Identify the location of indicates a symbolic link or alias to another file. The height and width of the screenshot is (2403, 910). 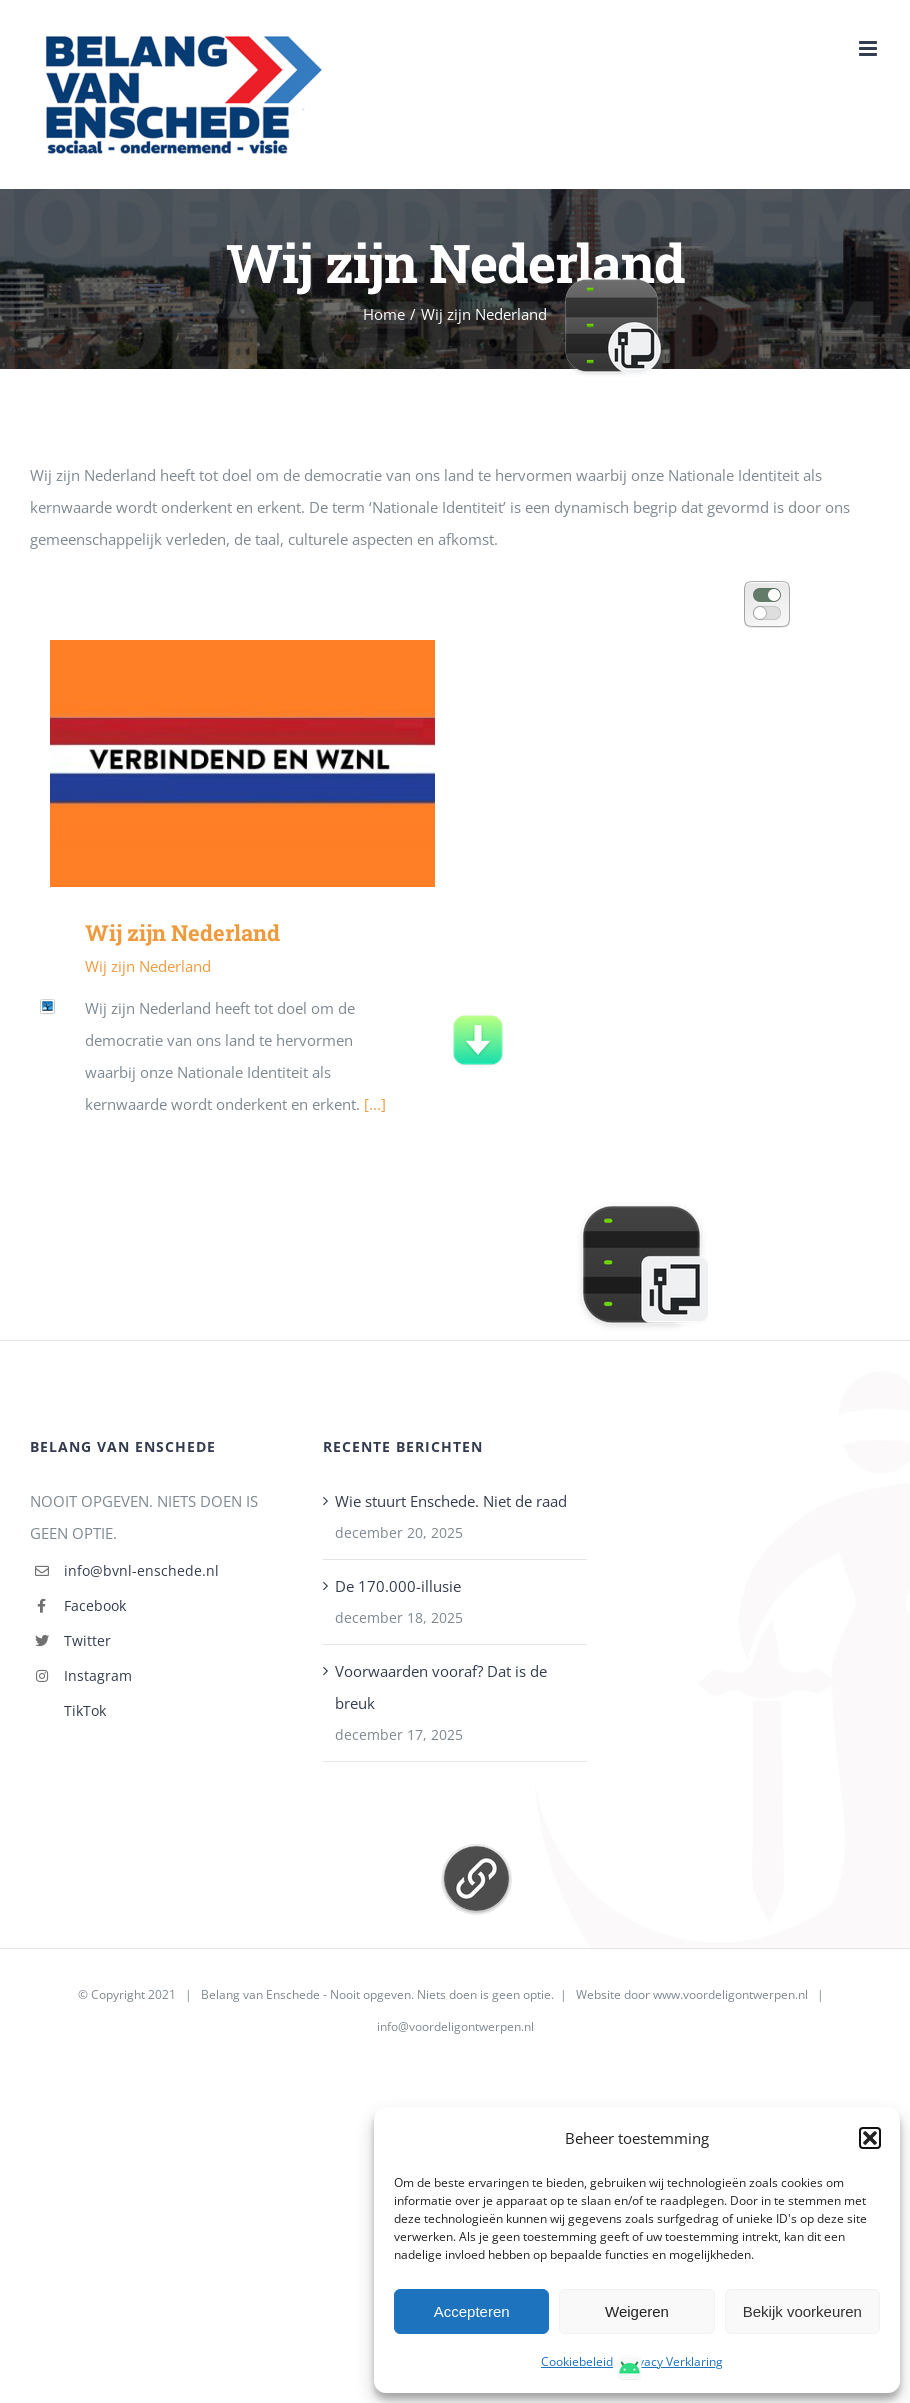
(476, 1878).